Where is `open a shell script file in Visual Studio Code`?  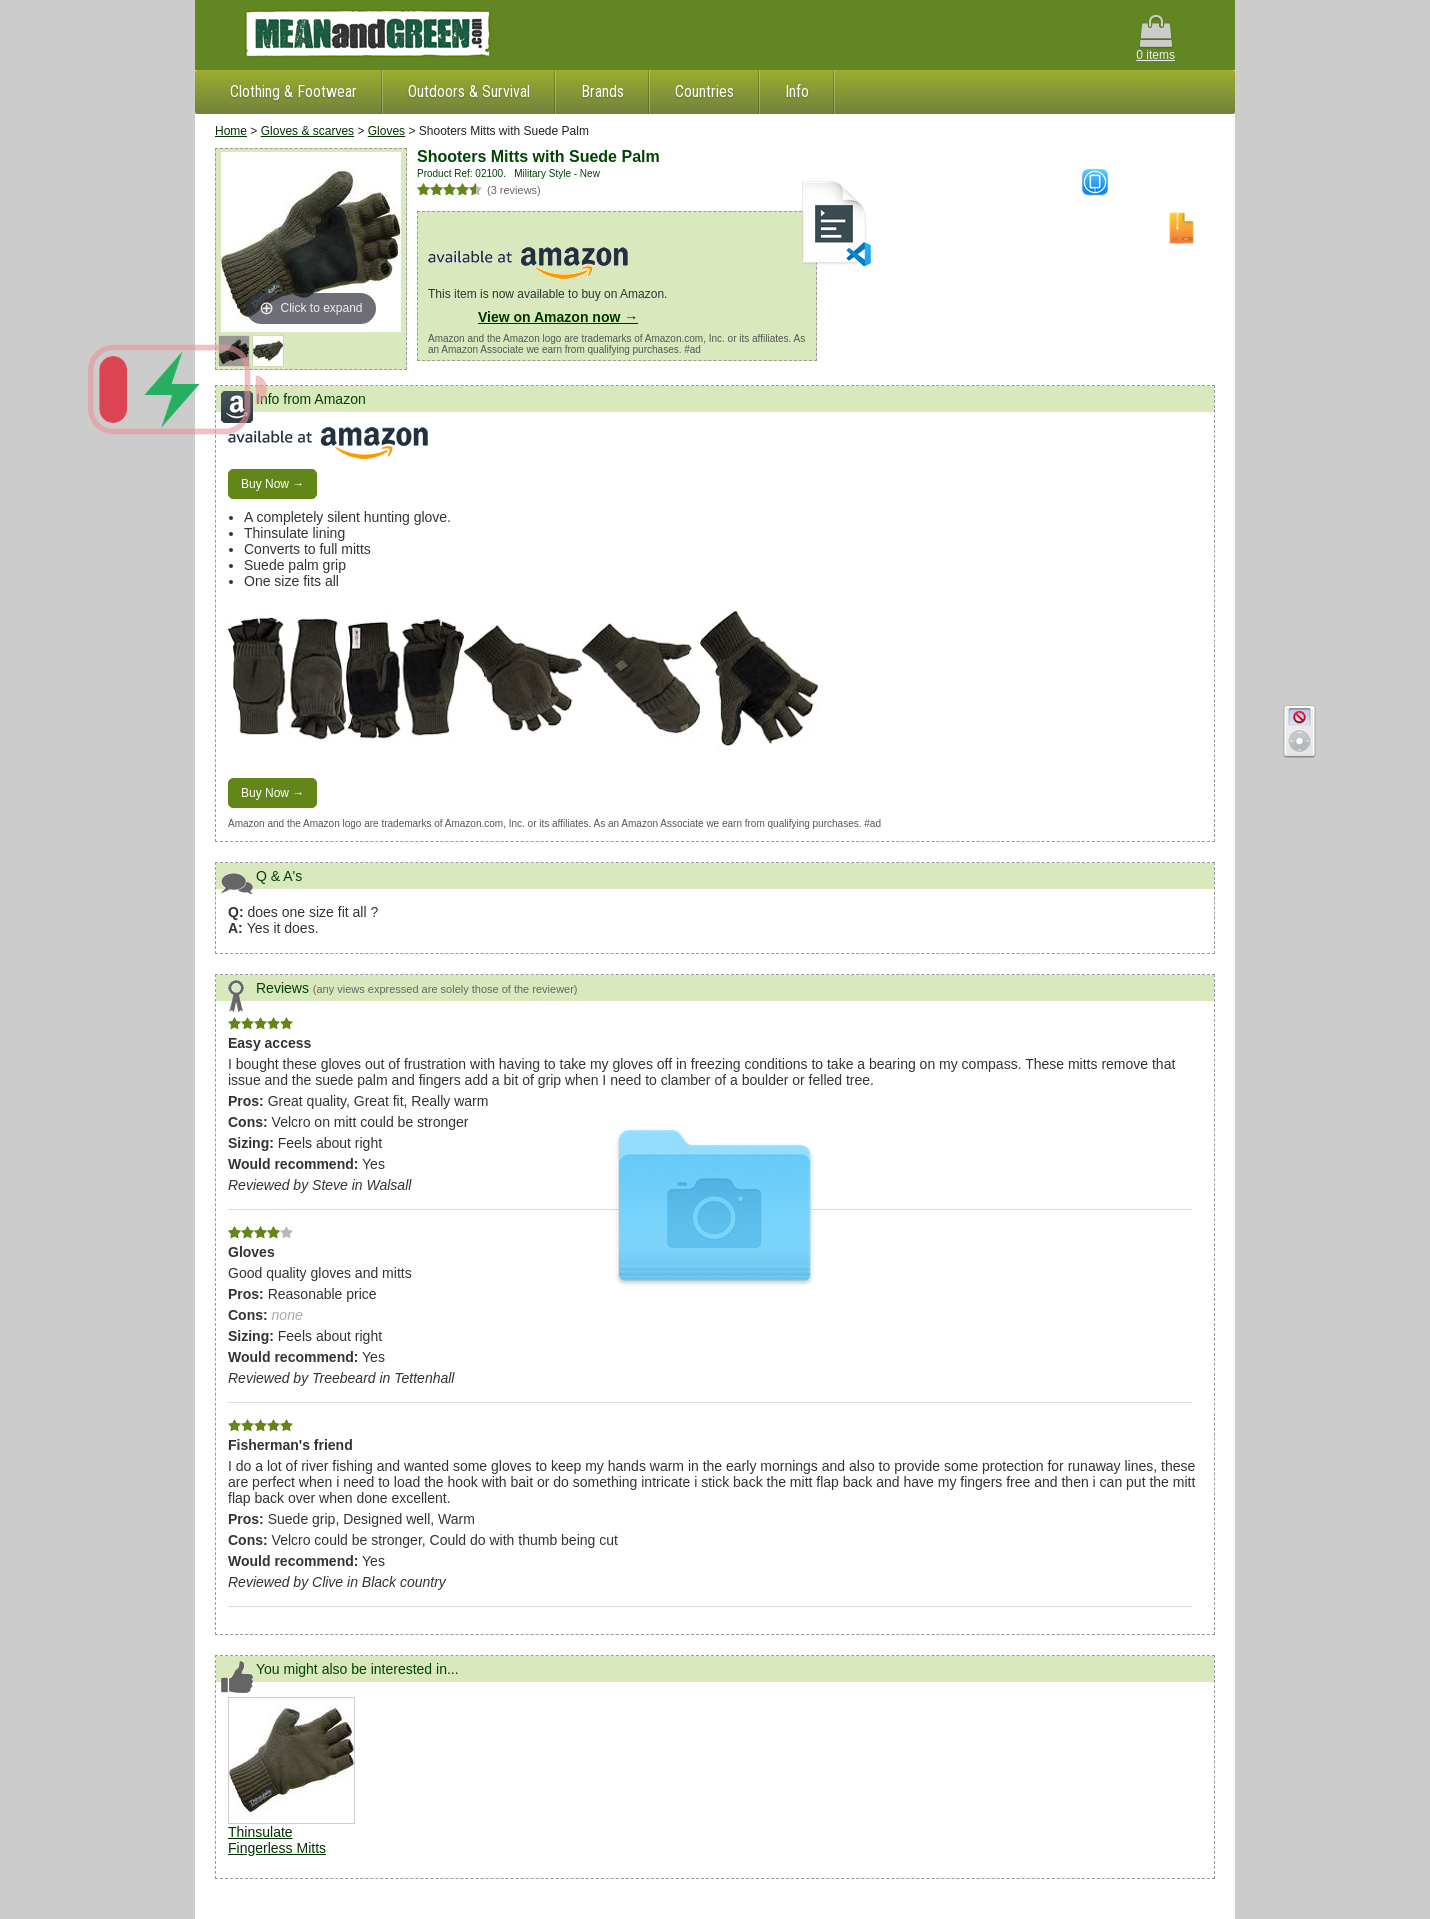
open a shell script file in Visual Studio Code is located at coordinates (834, 224).